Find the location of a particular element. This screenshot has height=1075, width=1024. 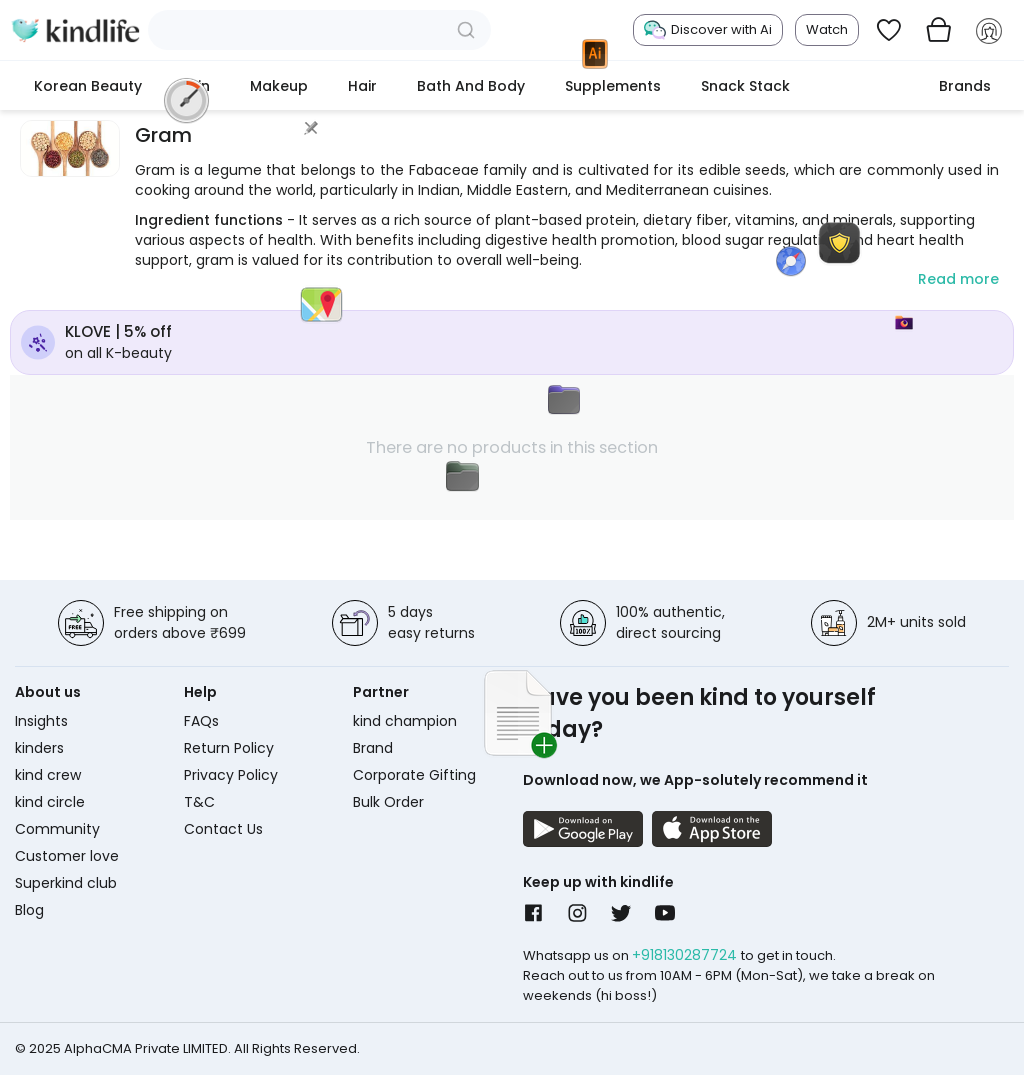

open sysprof system profiler application is located at coordinates (186, 100).